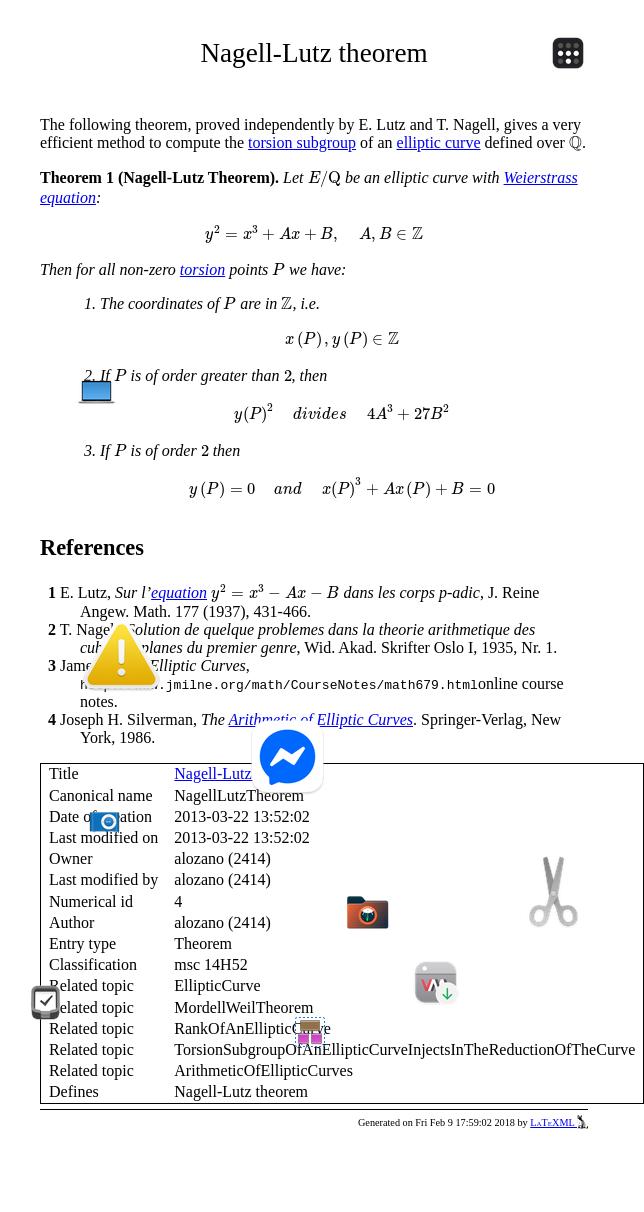  I want to click on open diagnostics reporter to view system issues, so click(121, 654).